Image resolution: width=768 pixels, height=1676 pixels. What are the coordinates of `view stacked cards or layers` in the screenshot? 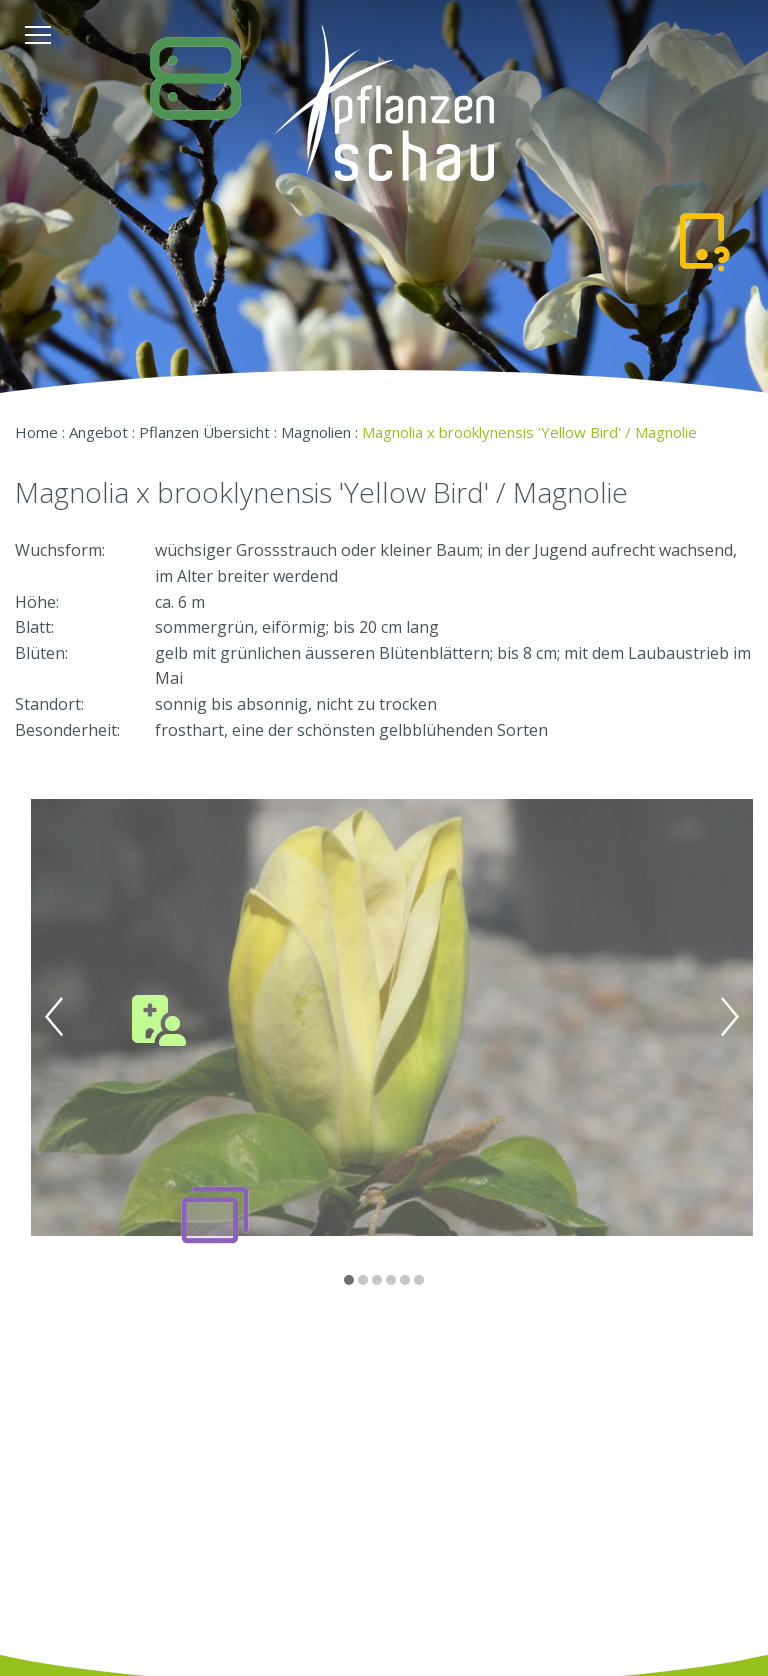 It's located at (215, 1215).